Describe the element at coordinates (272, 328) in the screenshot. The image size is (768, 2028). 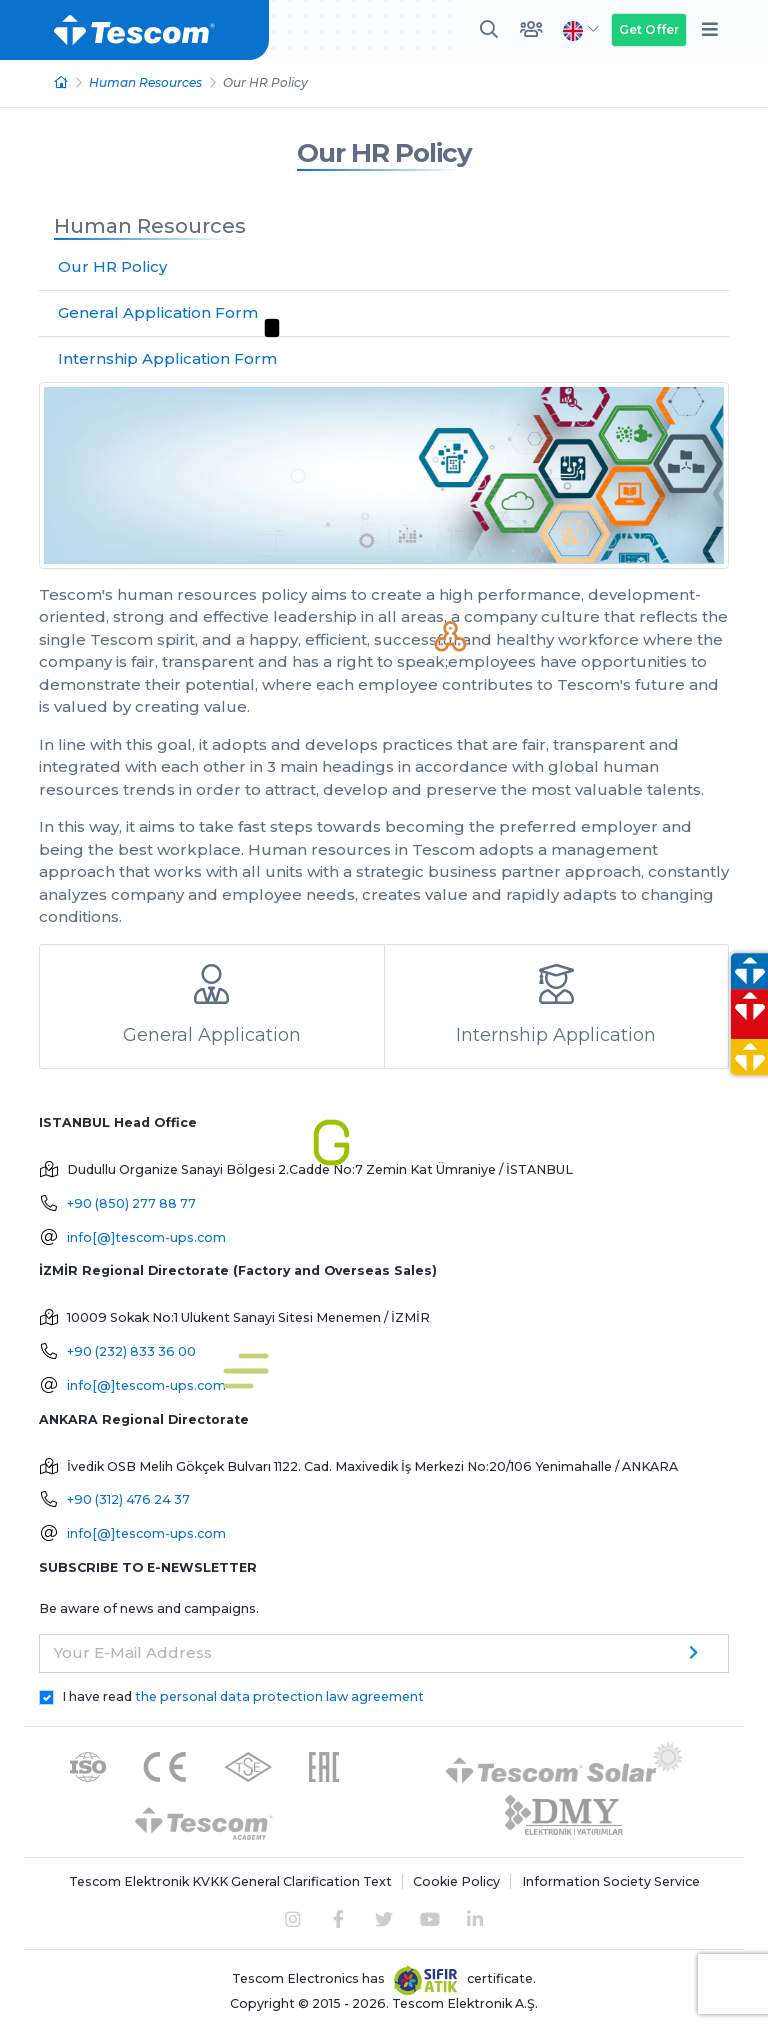
I see `represents a vertical card or panel layout` at that location.